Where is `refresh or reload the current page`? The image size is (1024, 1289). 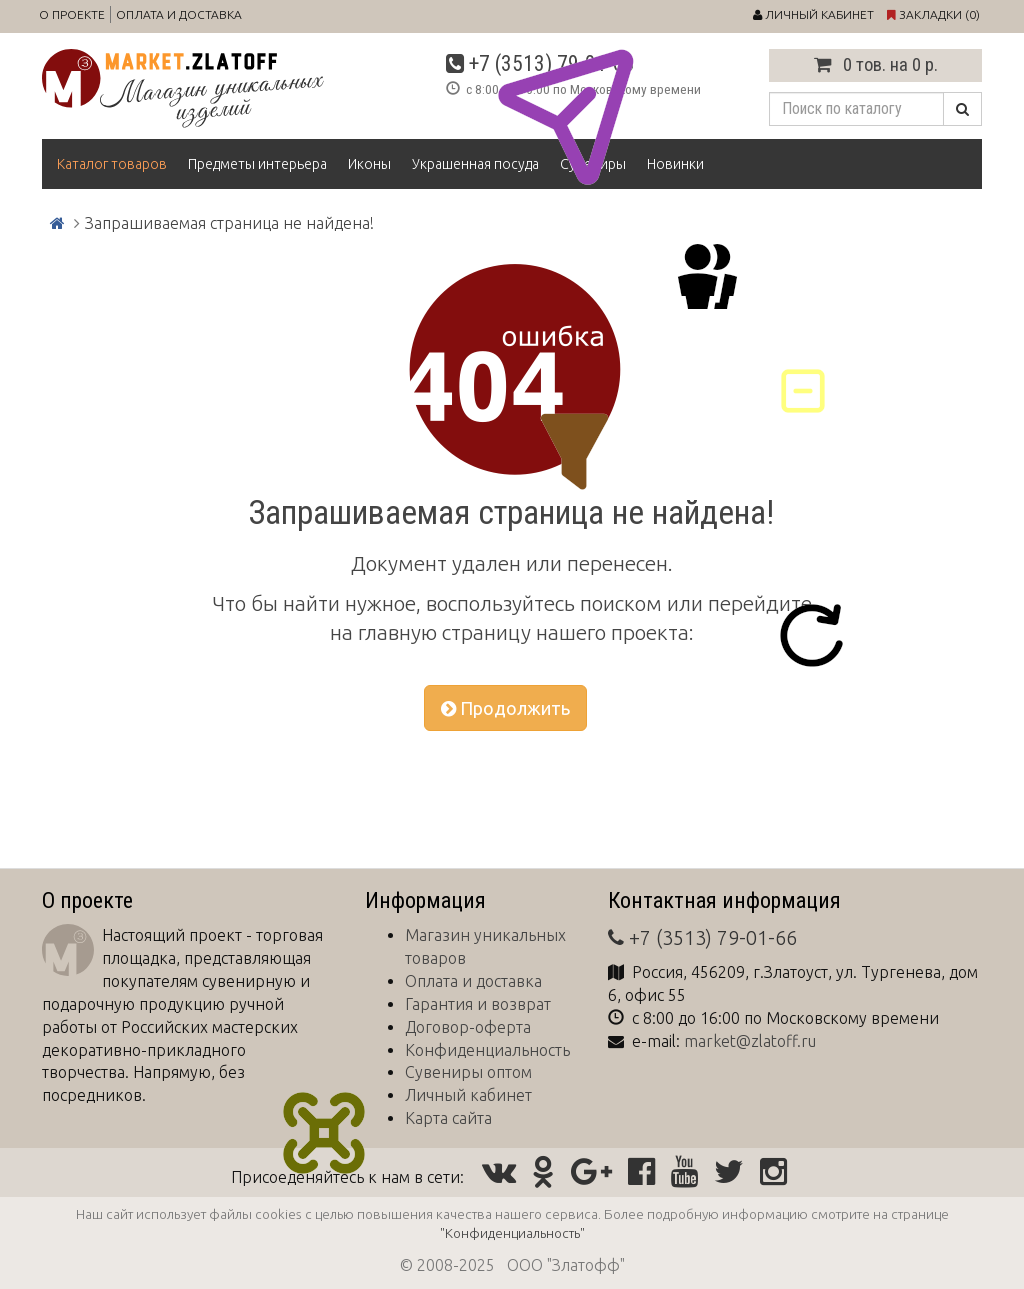
refresh or reload the current page is located at coordinates (811, 635).